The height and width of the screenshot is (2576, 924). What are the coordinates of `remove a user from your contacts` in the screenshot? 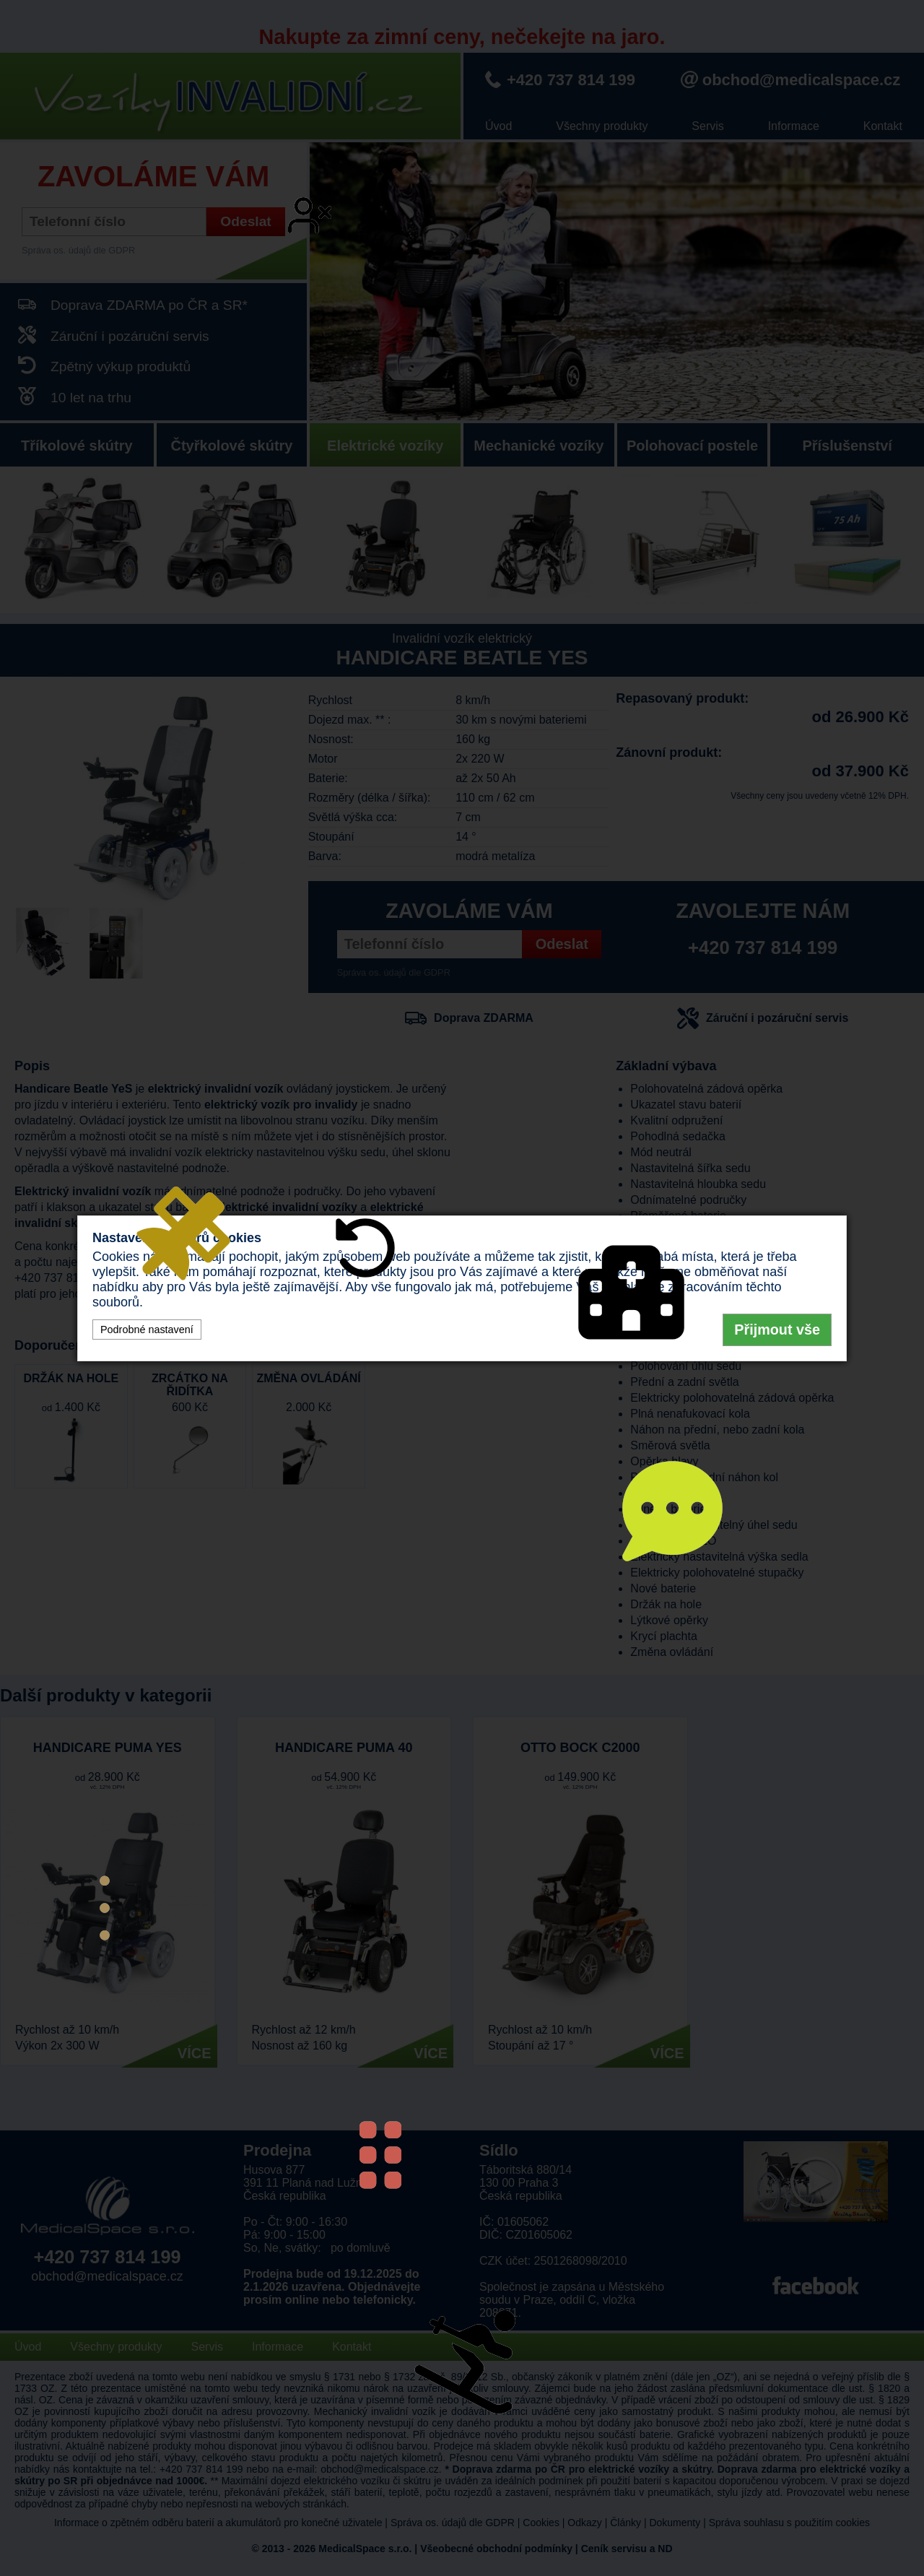 It's located at (310, 215).